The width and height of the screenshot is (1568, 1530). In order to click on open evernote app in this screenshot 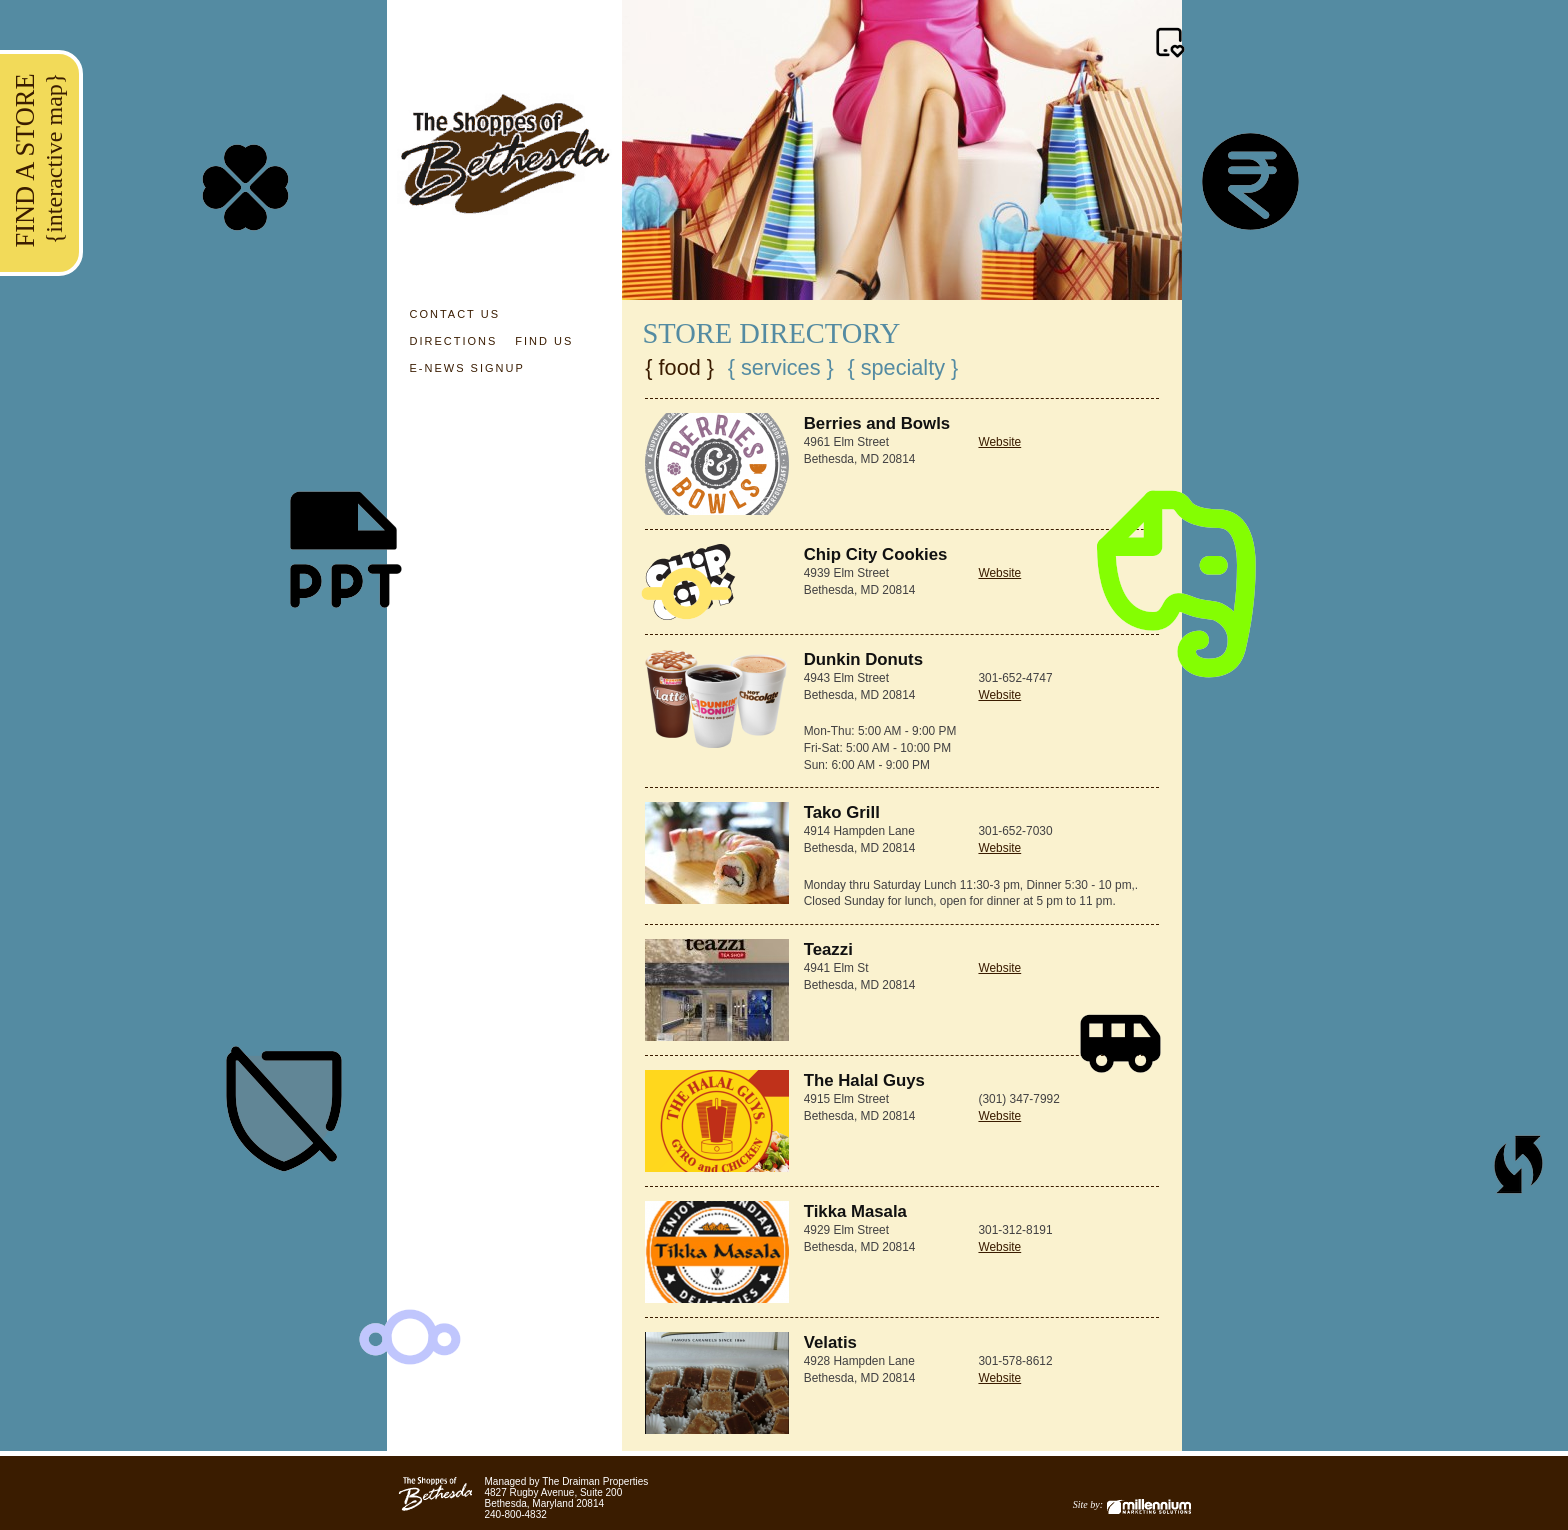, I will do `click(1181, 584)`.